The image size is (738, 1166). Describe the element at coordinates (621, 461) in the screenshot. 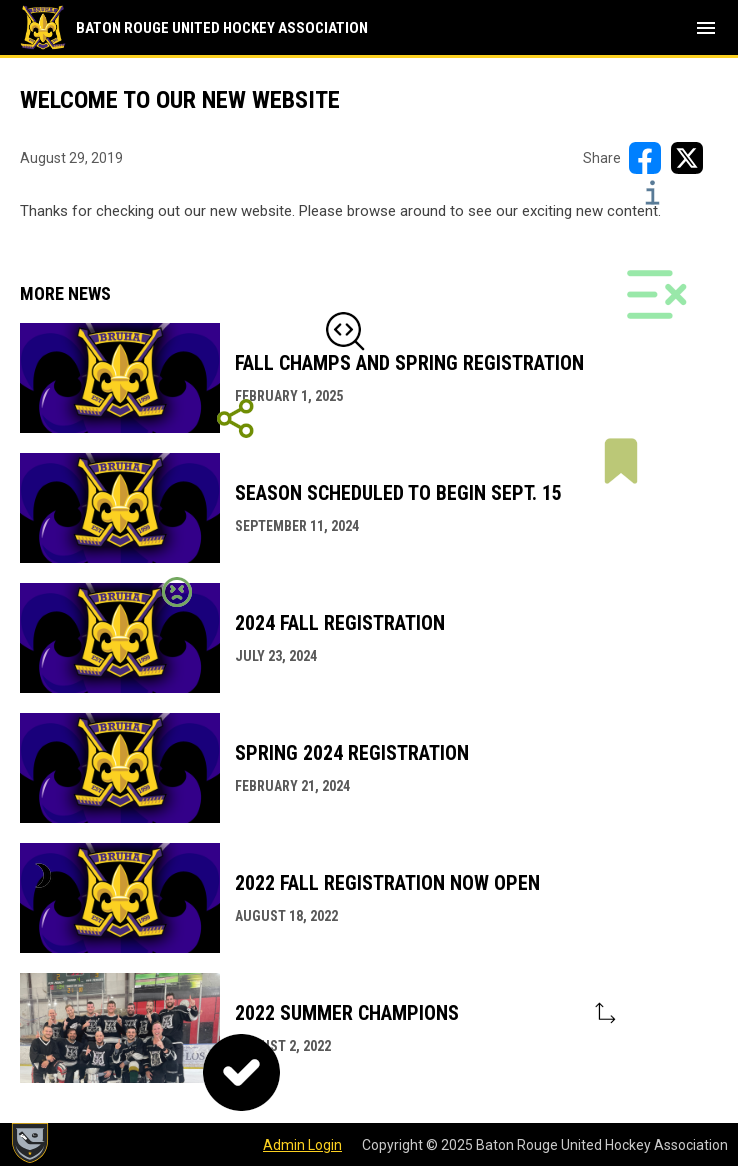

I see `indicates a saved or bookmarked item` at that location.